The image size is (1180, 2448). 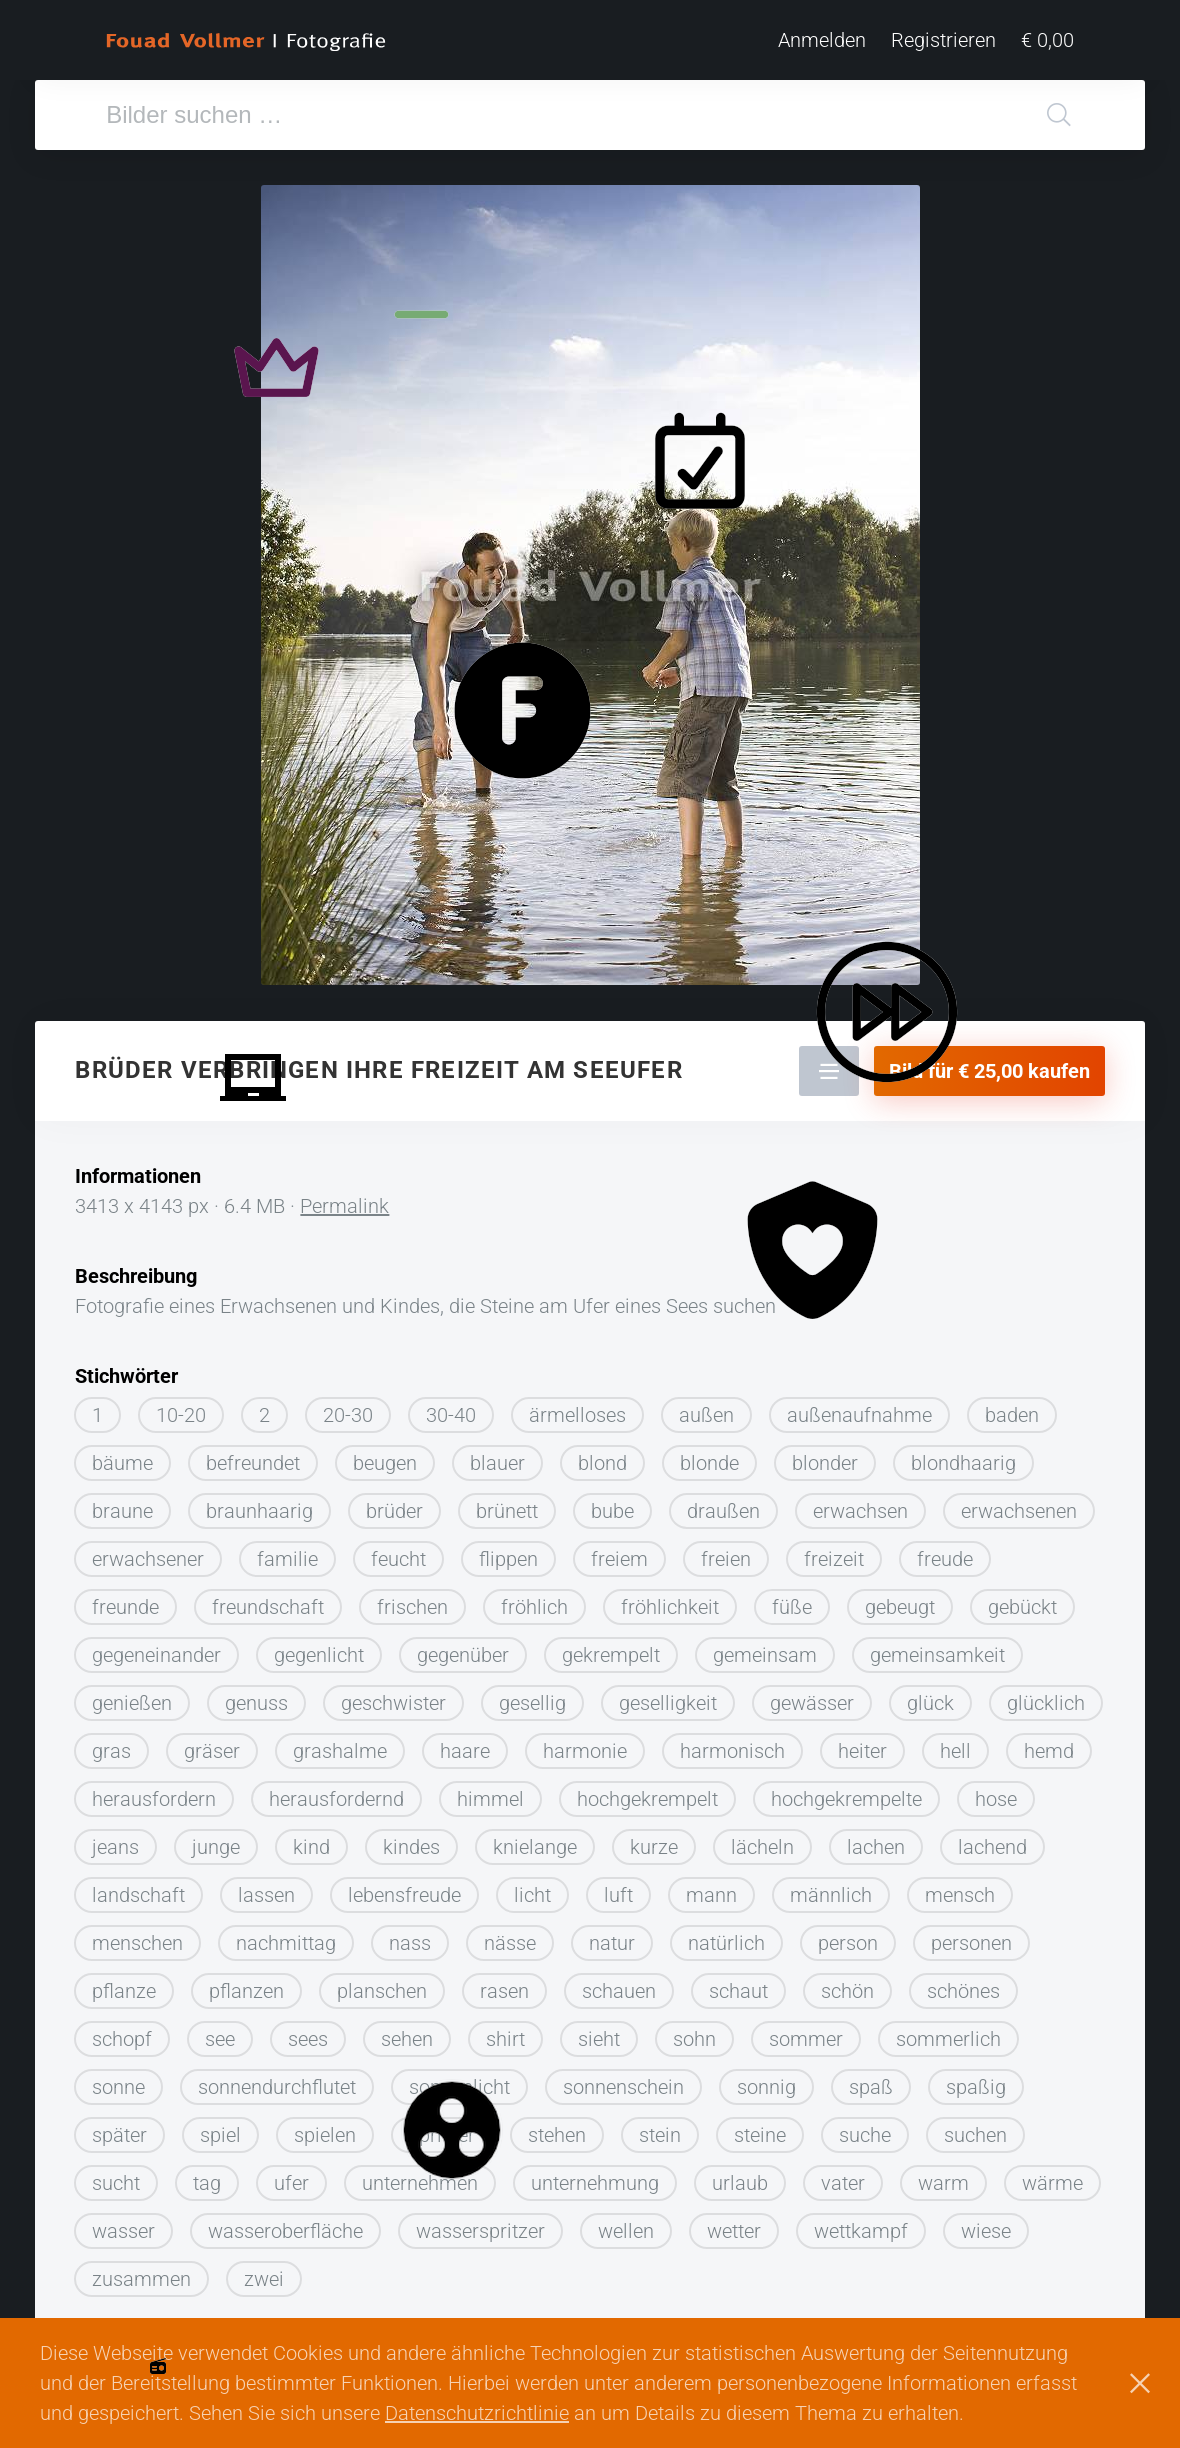 I want to click on access chromebook or laptop settings, so click(x=253, y=1079).